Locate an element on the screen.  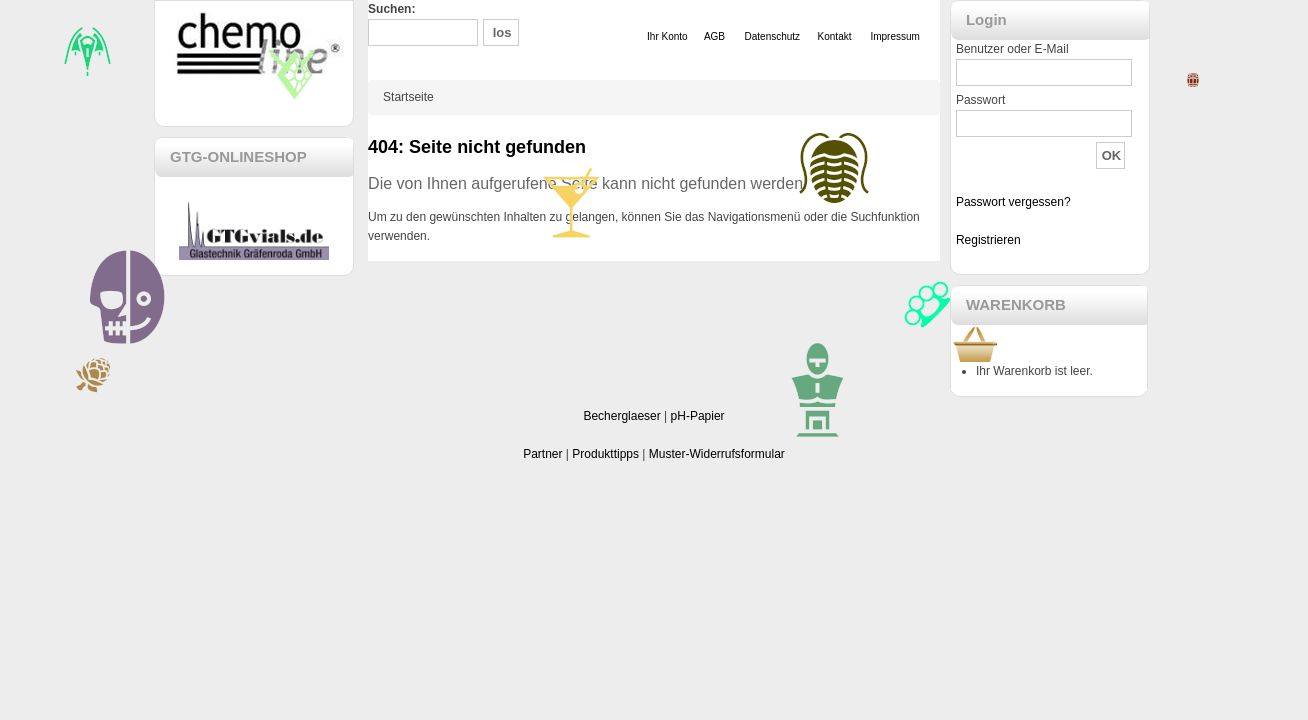
select artichoke as an ingredient is located at coordinates (93, 375).